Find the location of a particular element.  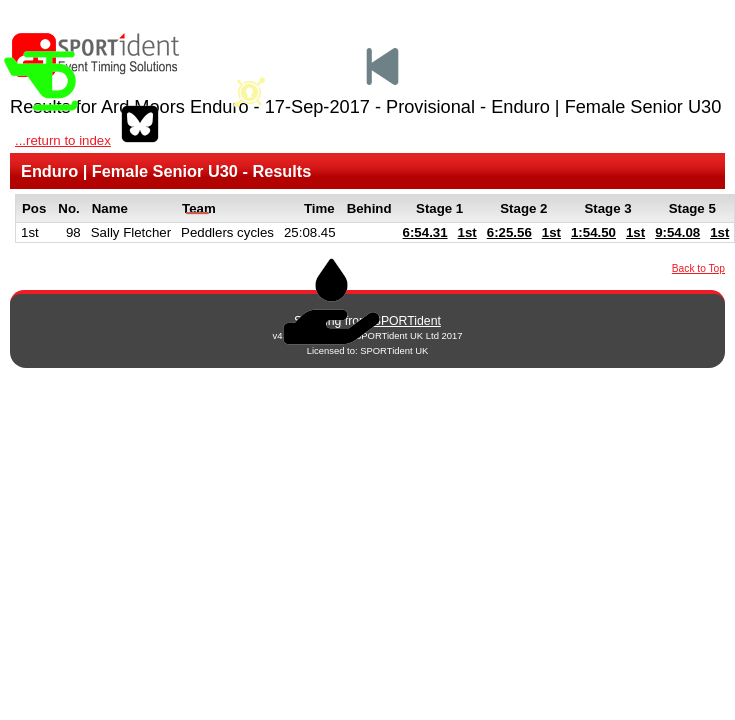

skip to previous track is located at coordinates (382, 66).